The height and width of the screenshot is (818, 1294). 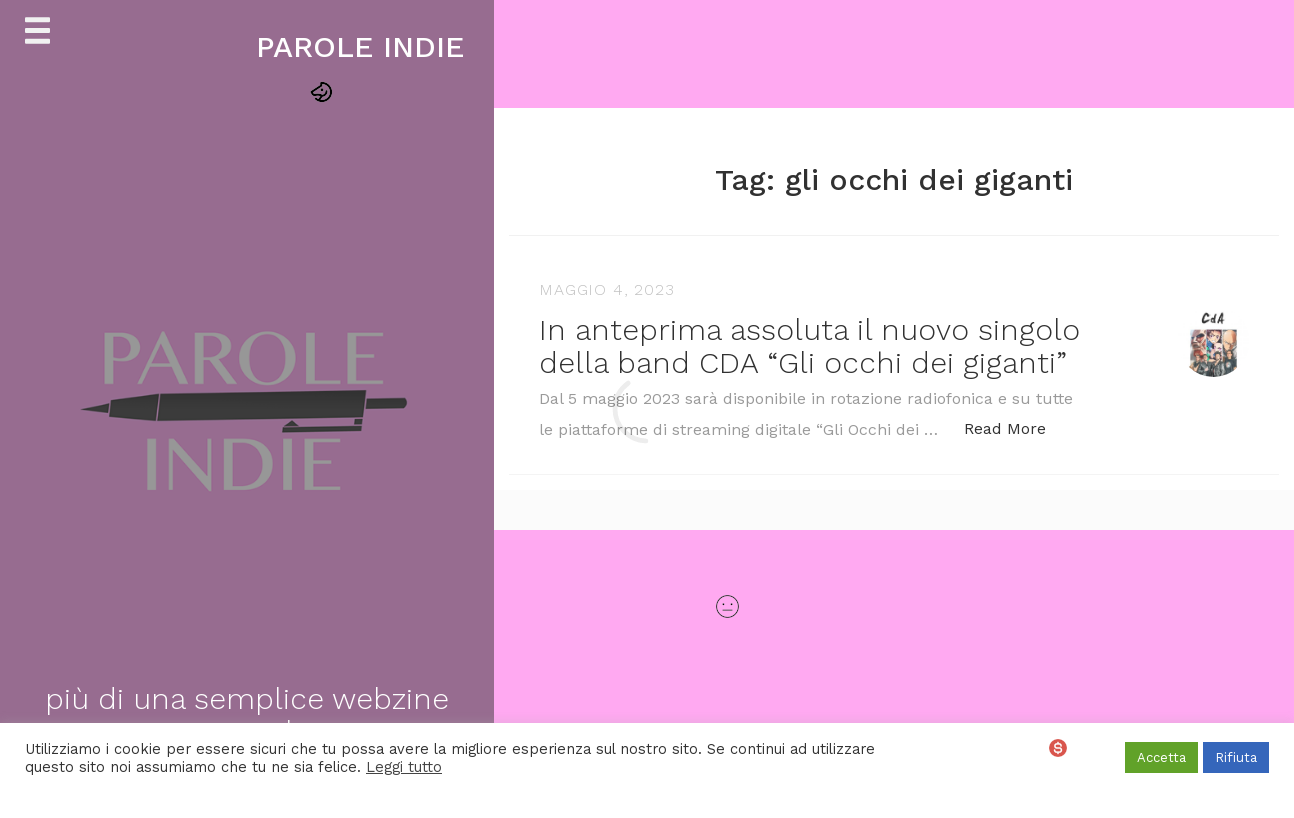 What do you see at coordinates (322, 92) in the screenshot?
I see `access equestrian or horse-related features` at bounding box center [322, 92].